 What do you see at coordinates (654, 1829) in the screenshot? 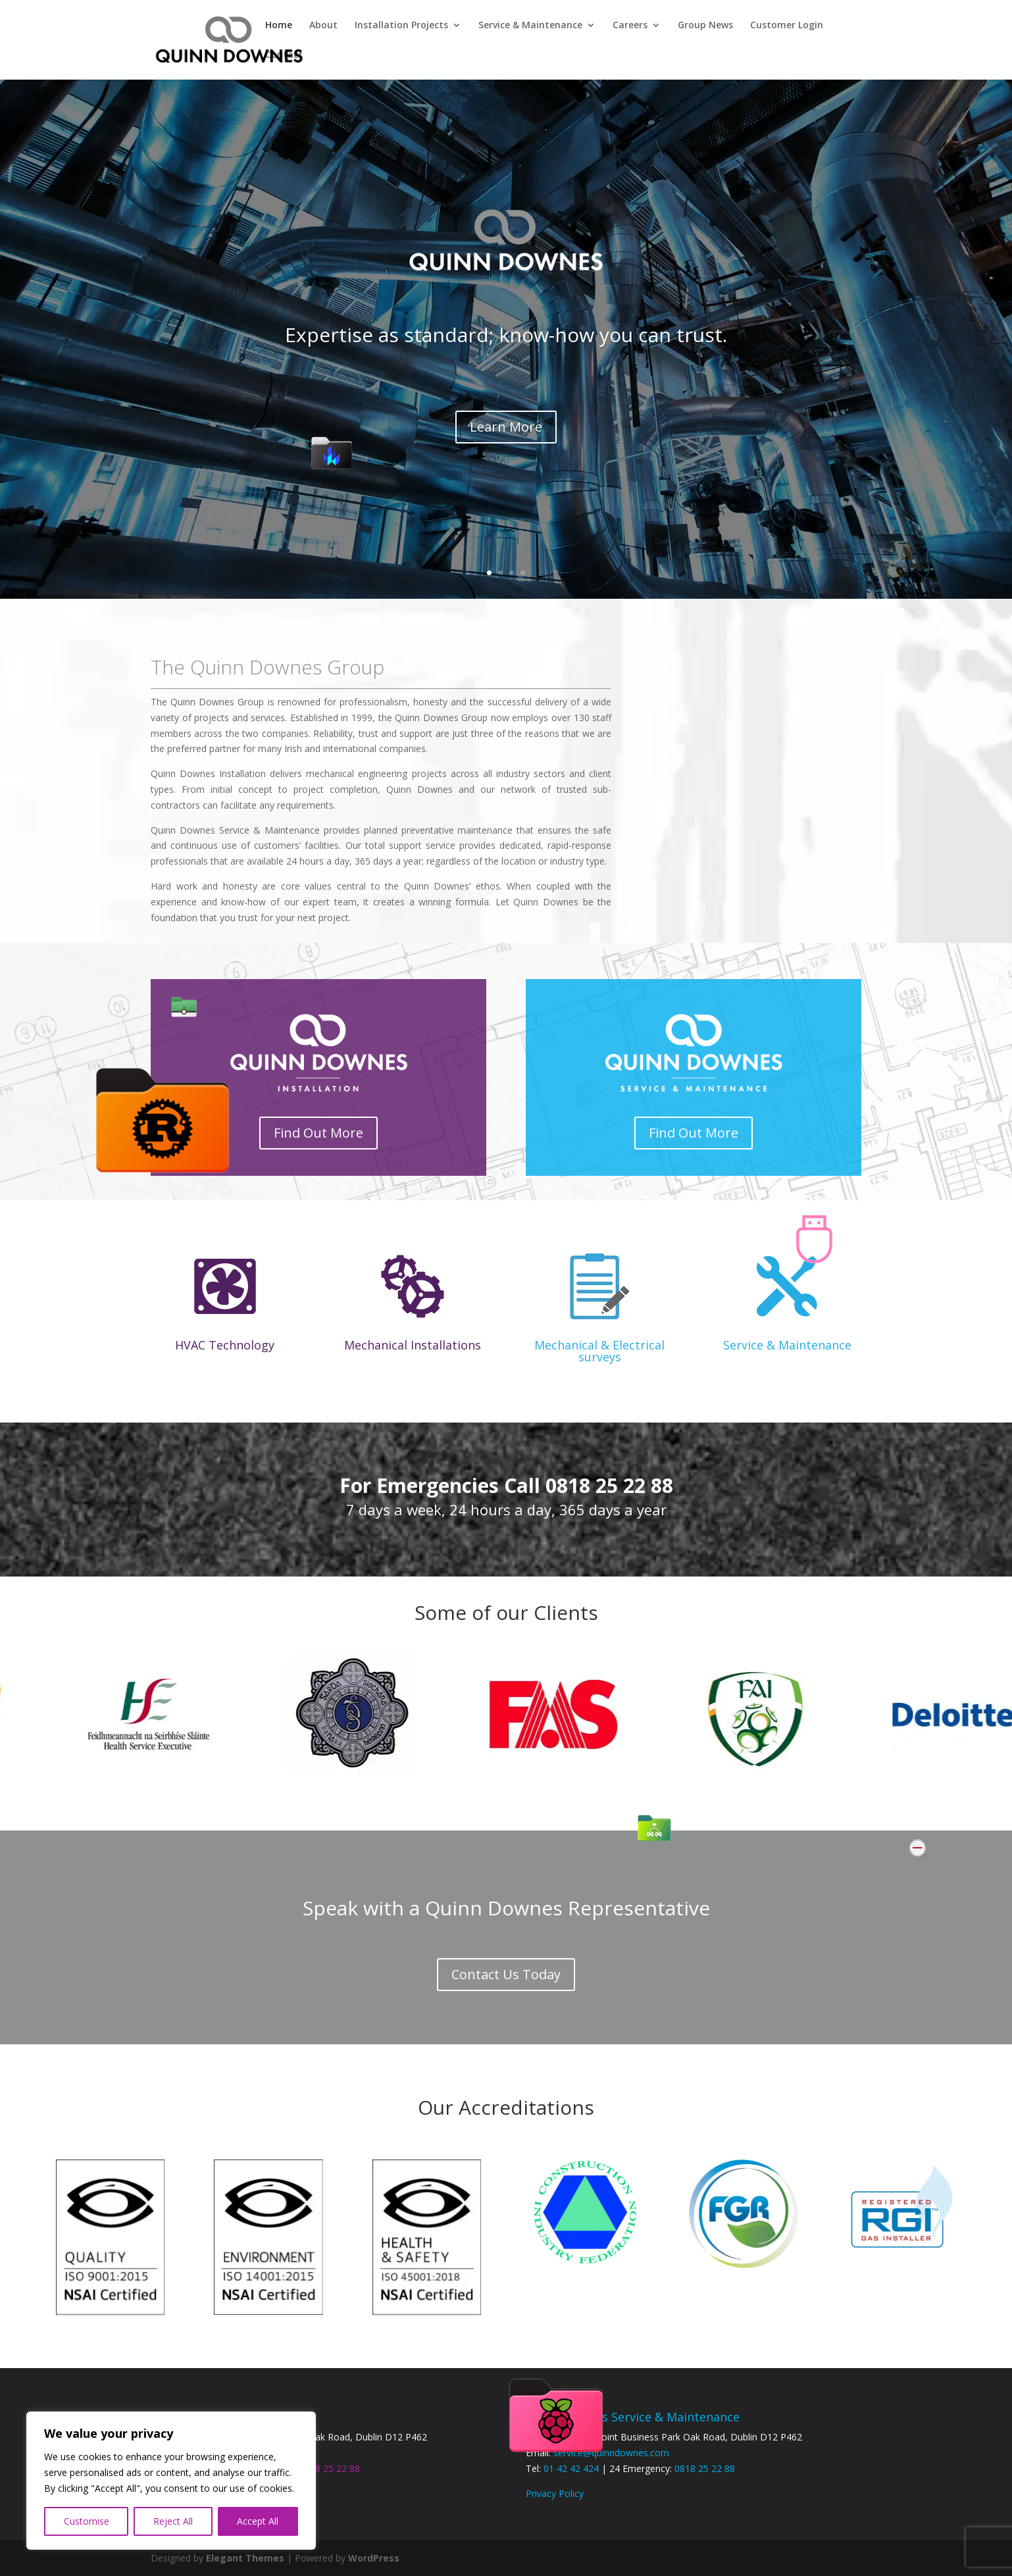
I see `open your GameJolt games folder` at bounding box center [654, 1829].